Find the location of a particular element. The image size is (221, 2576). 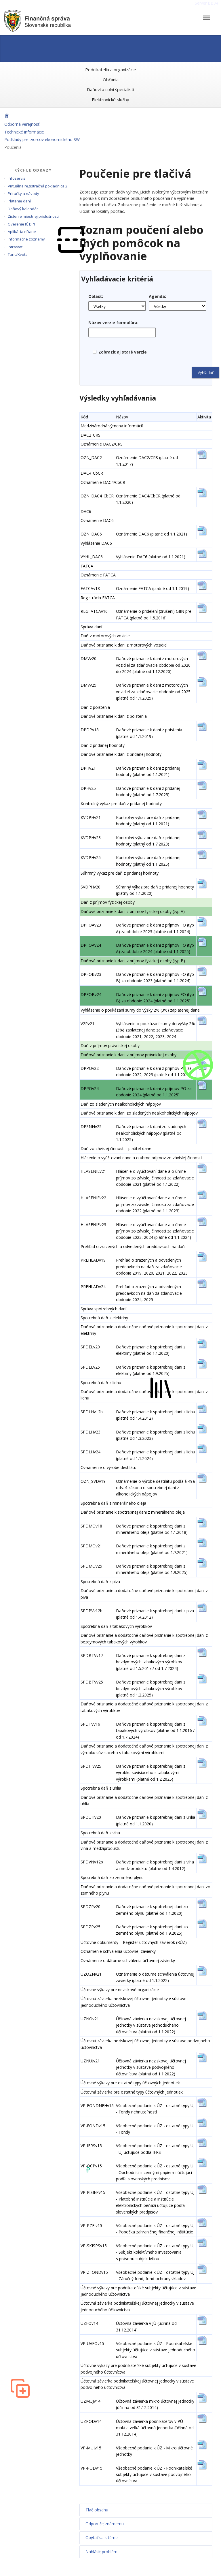

access your saved content library is located at coordinates (161, 1388).